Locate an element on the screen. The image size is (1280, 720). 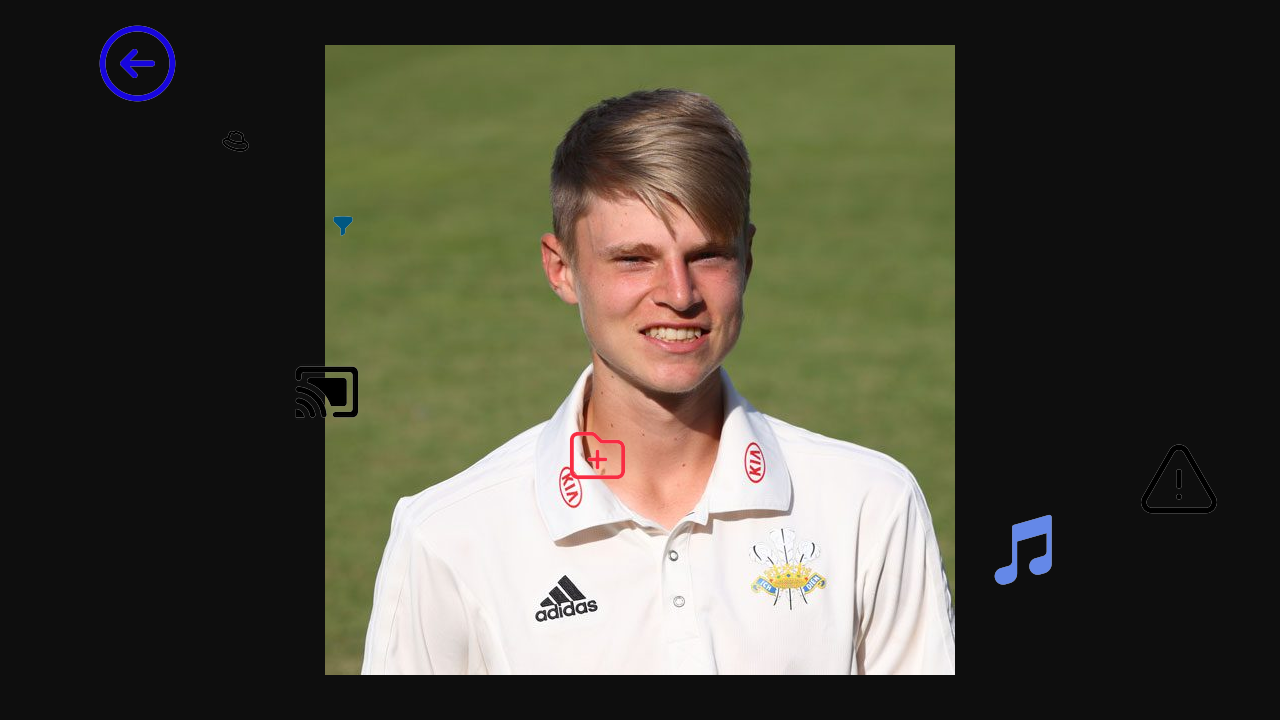
create a new folder is located at coordinates (597, 455).